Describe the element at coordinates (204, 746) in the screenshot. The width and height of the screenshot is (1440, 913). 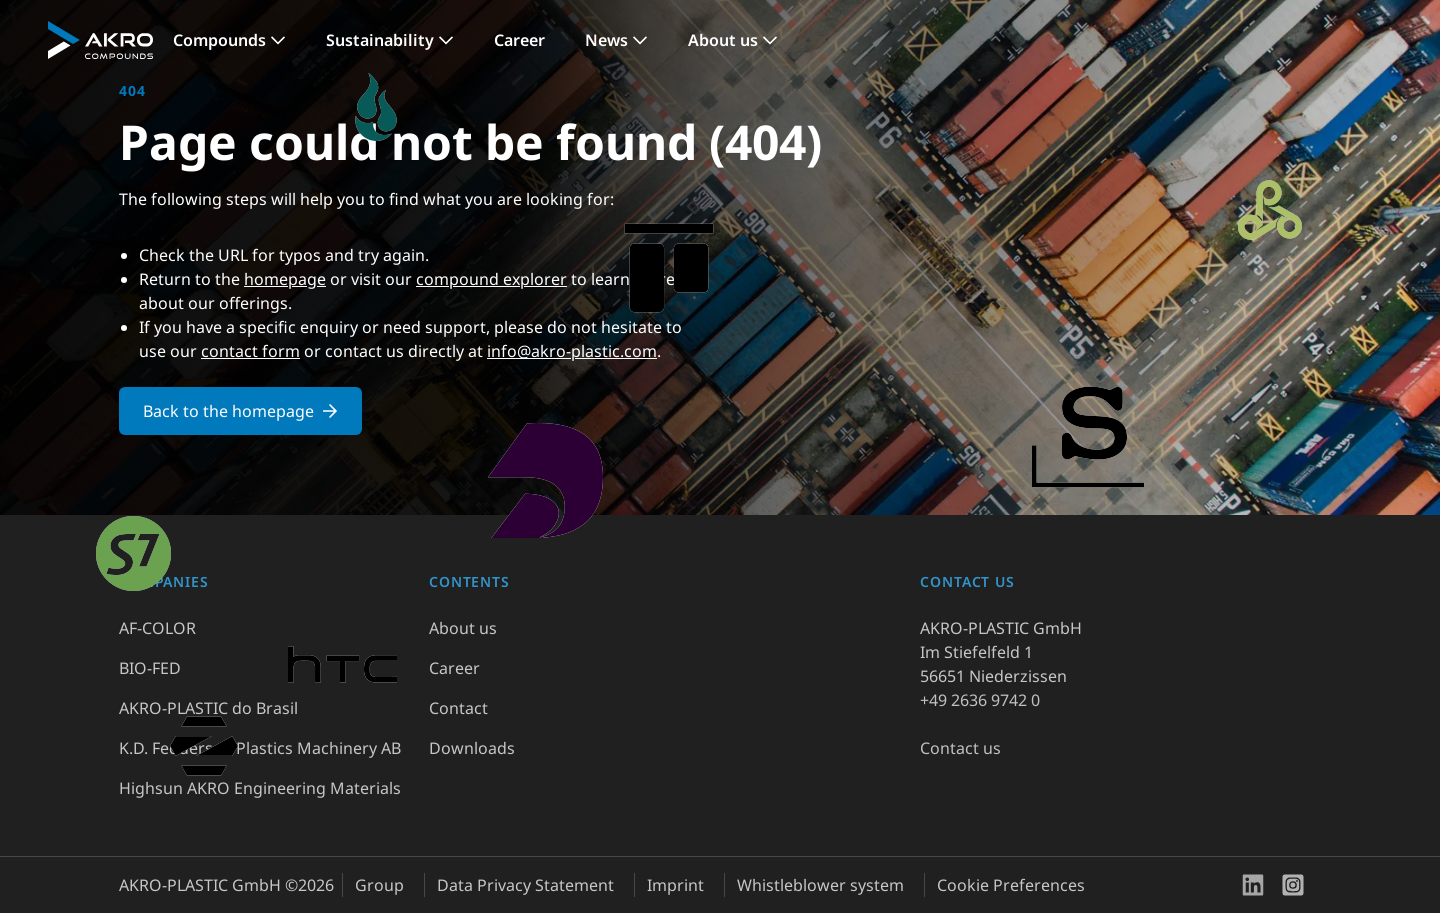
I see `zorin os logo` at that location.